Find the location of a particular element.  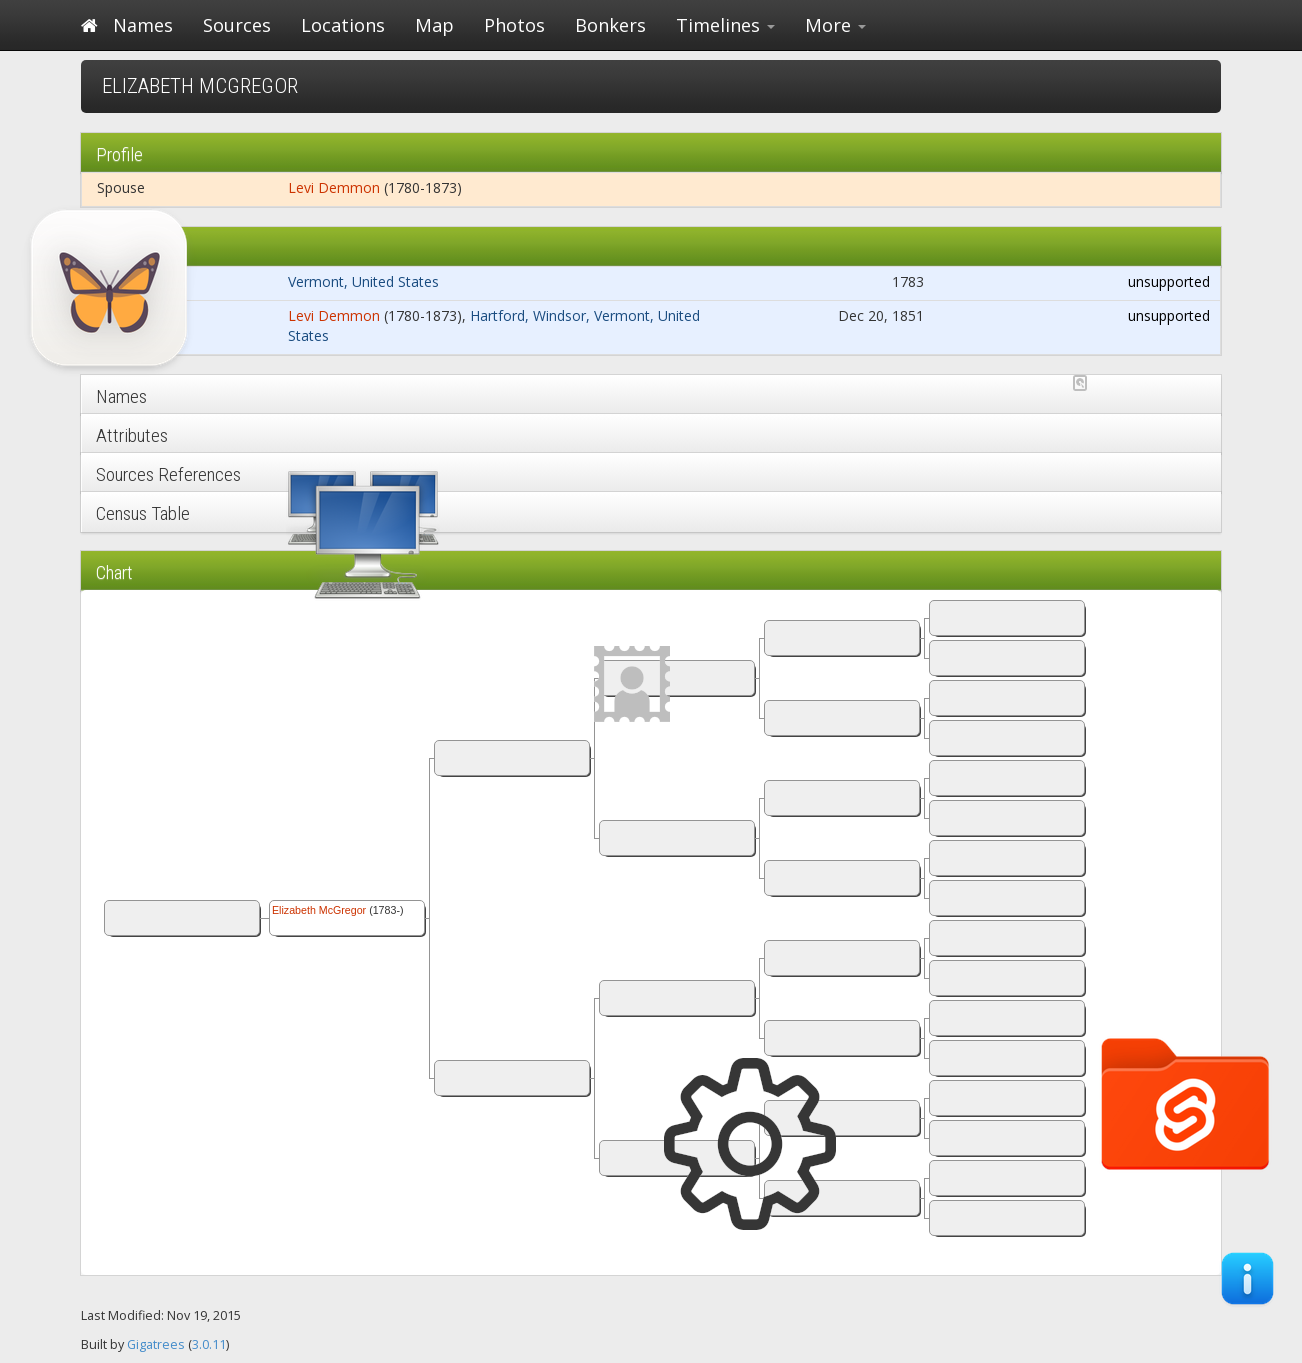

view computers in your local network workgroup is located at coordinates (363, 534).